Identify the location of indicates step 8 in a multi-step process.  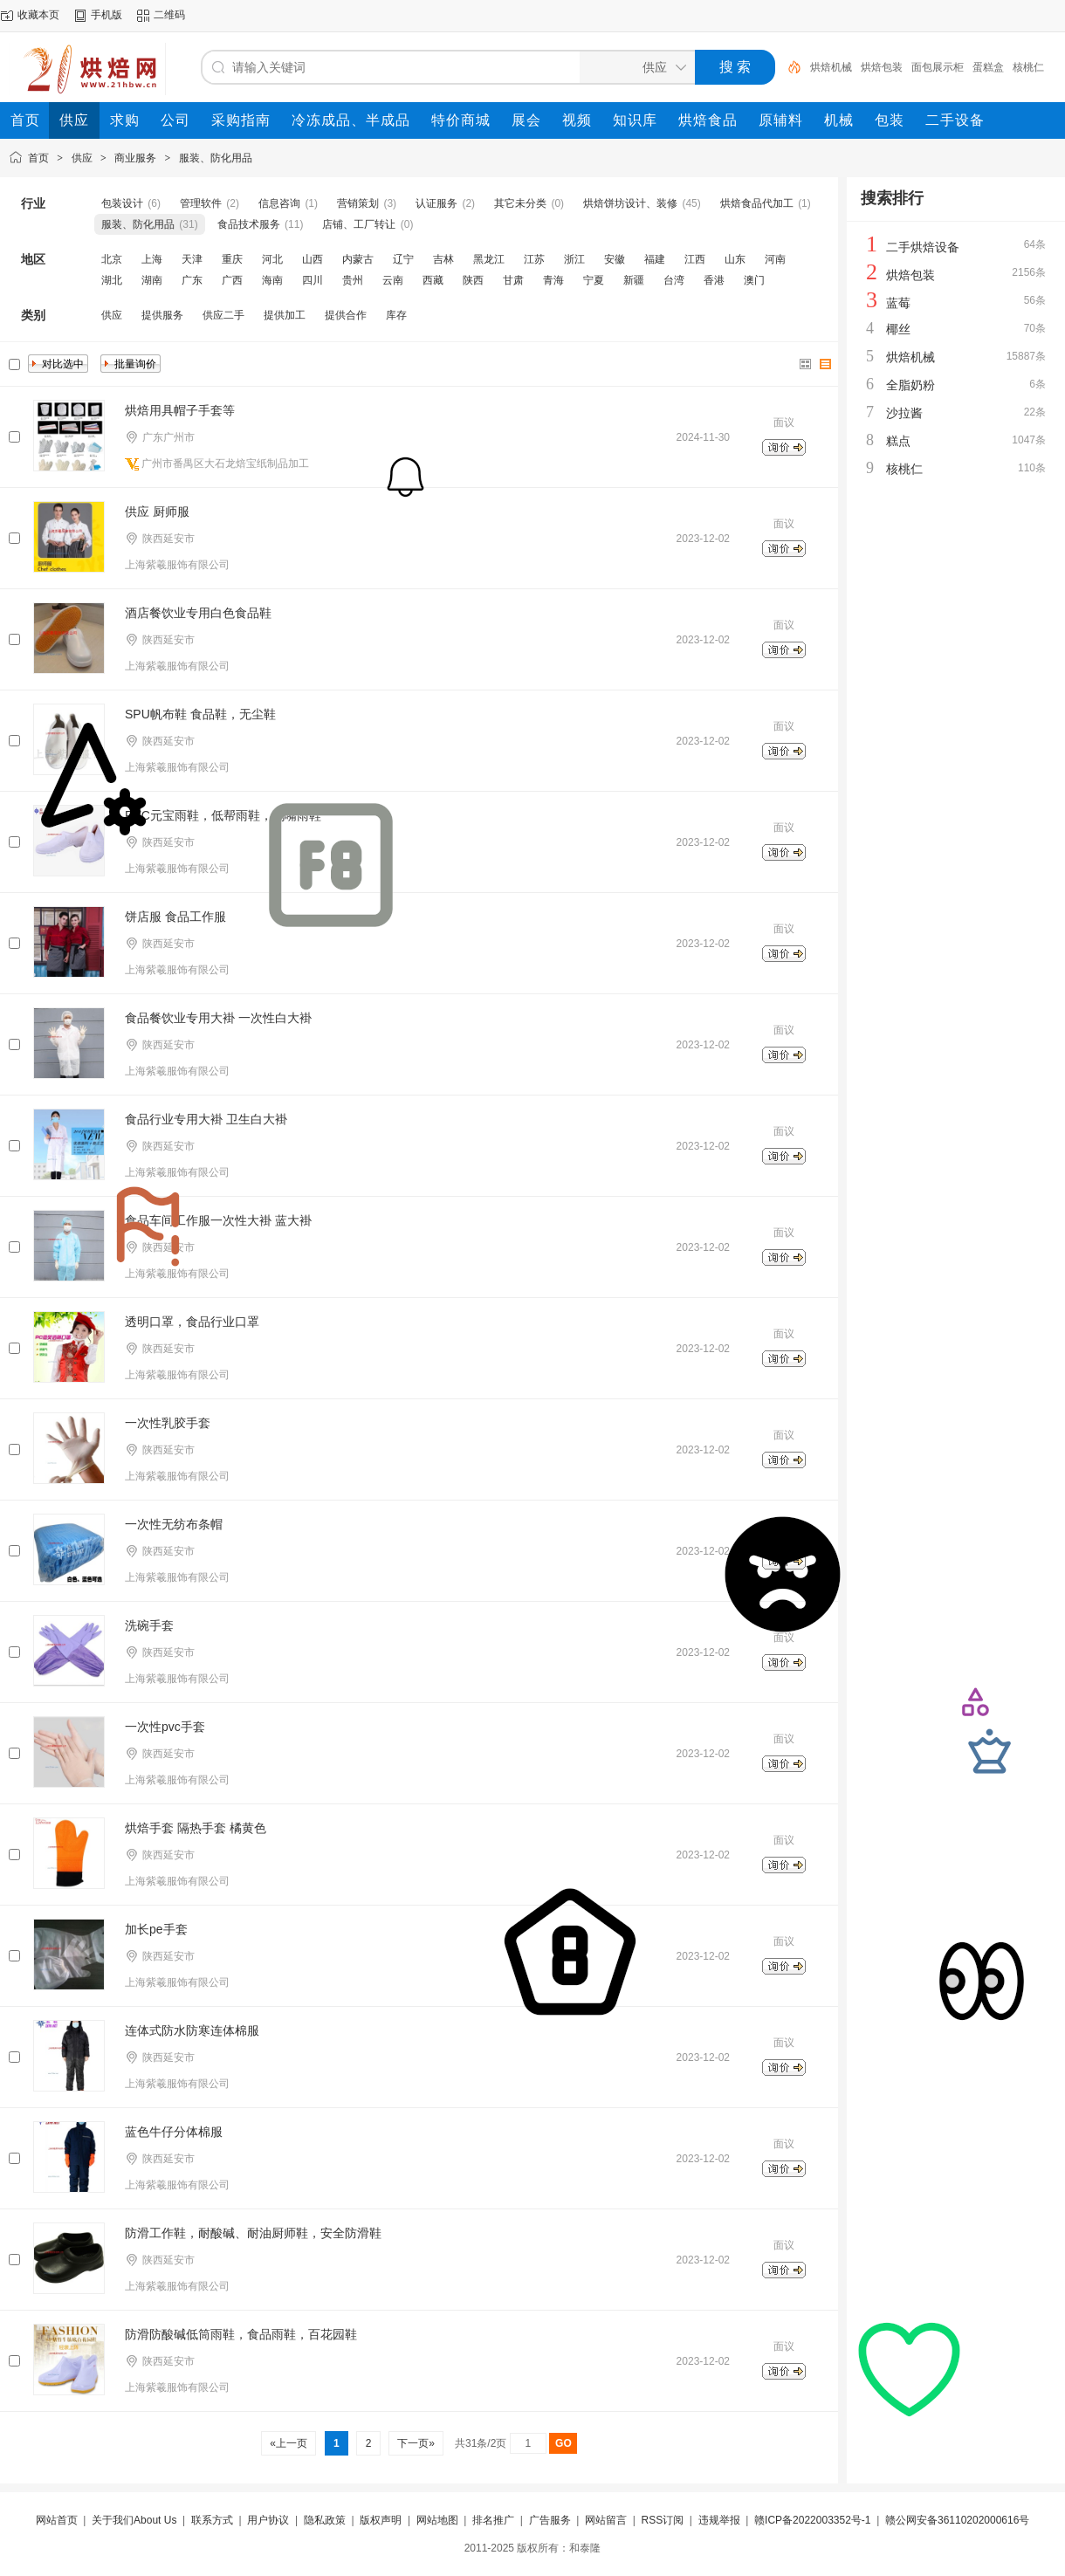
(570, 1955).